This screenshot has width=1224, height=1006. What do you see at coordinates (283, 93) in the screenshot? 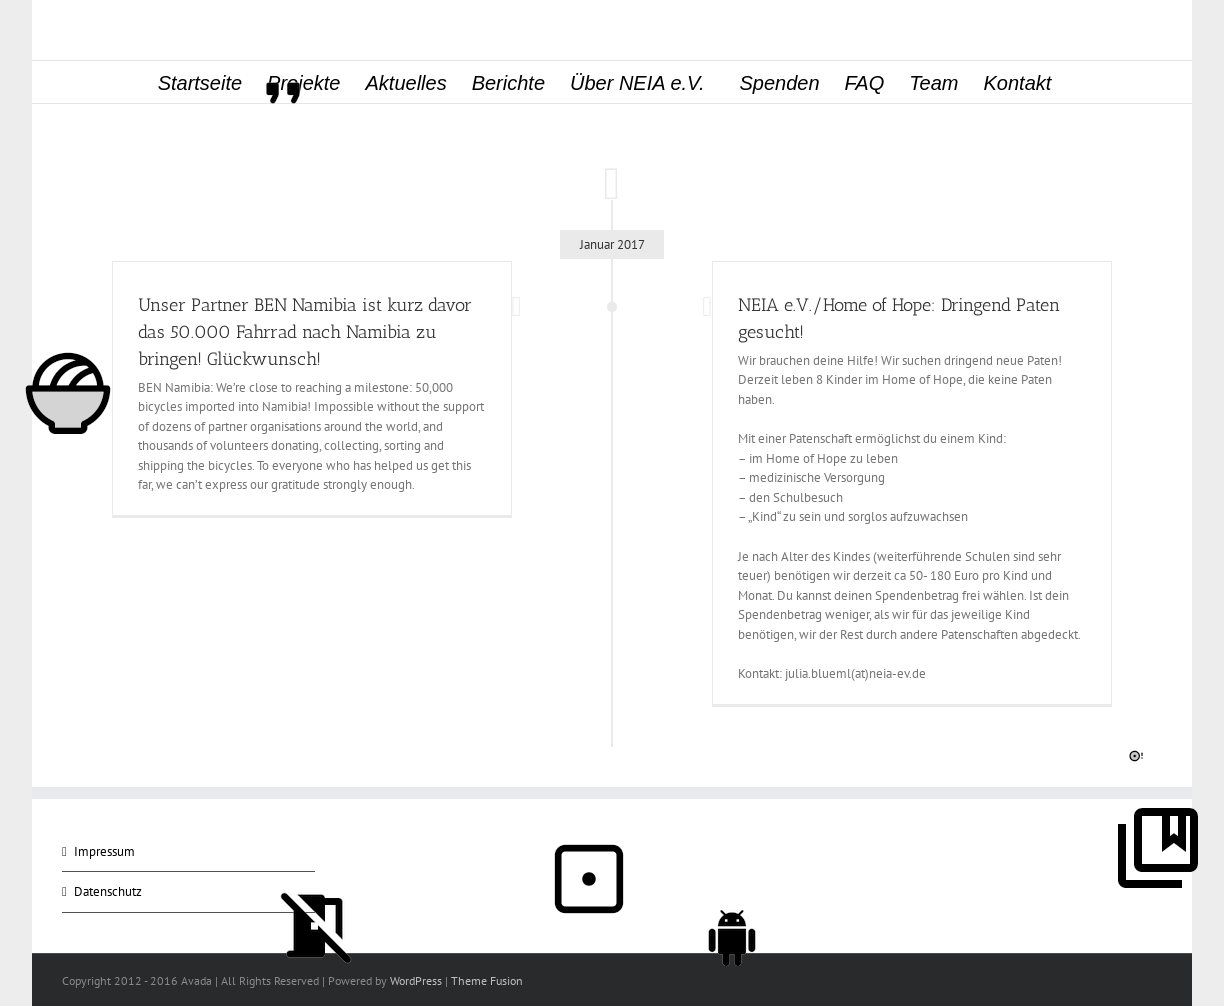
I see `insert a block quote` at bounding box center [283, 93].